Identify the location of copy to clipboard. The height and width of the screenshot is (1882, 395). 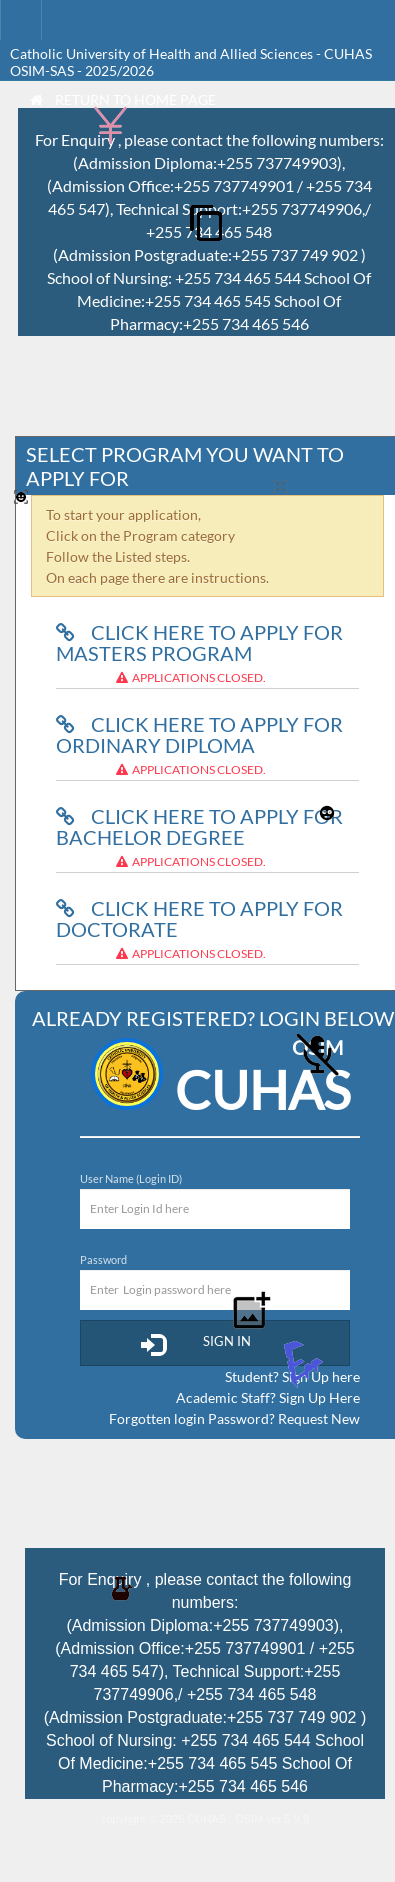
(207, 223).